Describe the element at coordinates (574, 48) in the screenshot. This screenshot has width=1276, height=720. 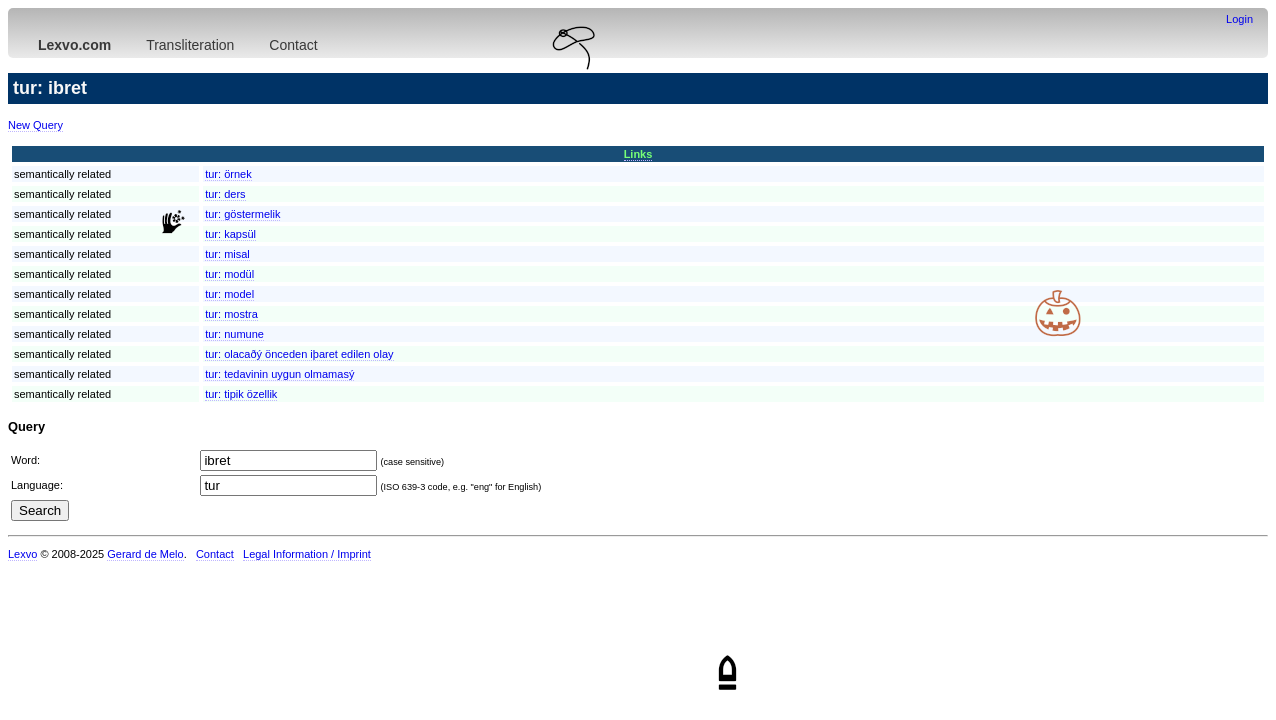
I see `select or capture objects with freeform drawing` at that location.